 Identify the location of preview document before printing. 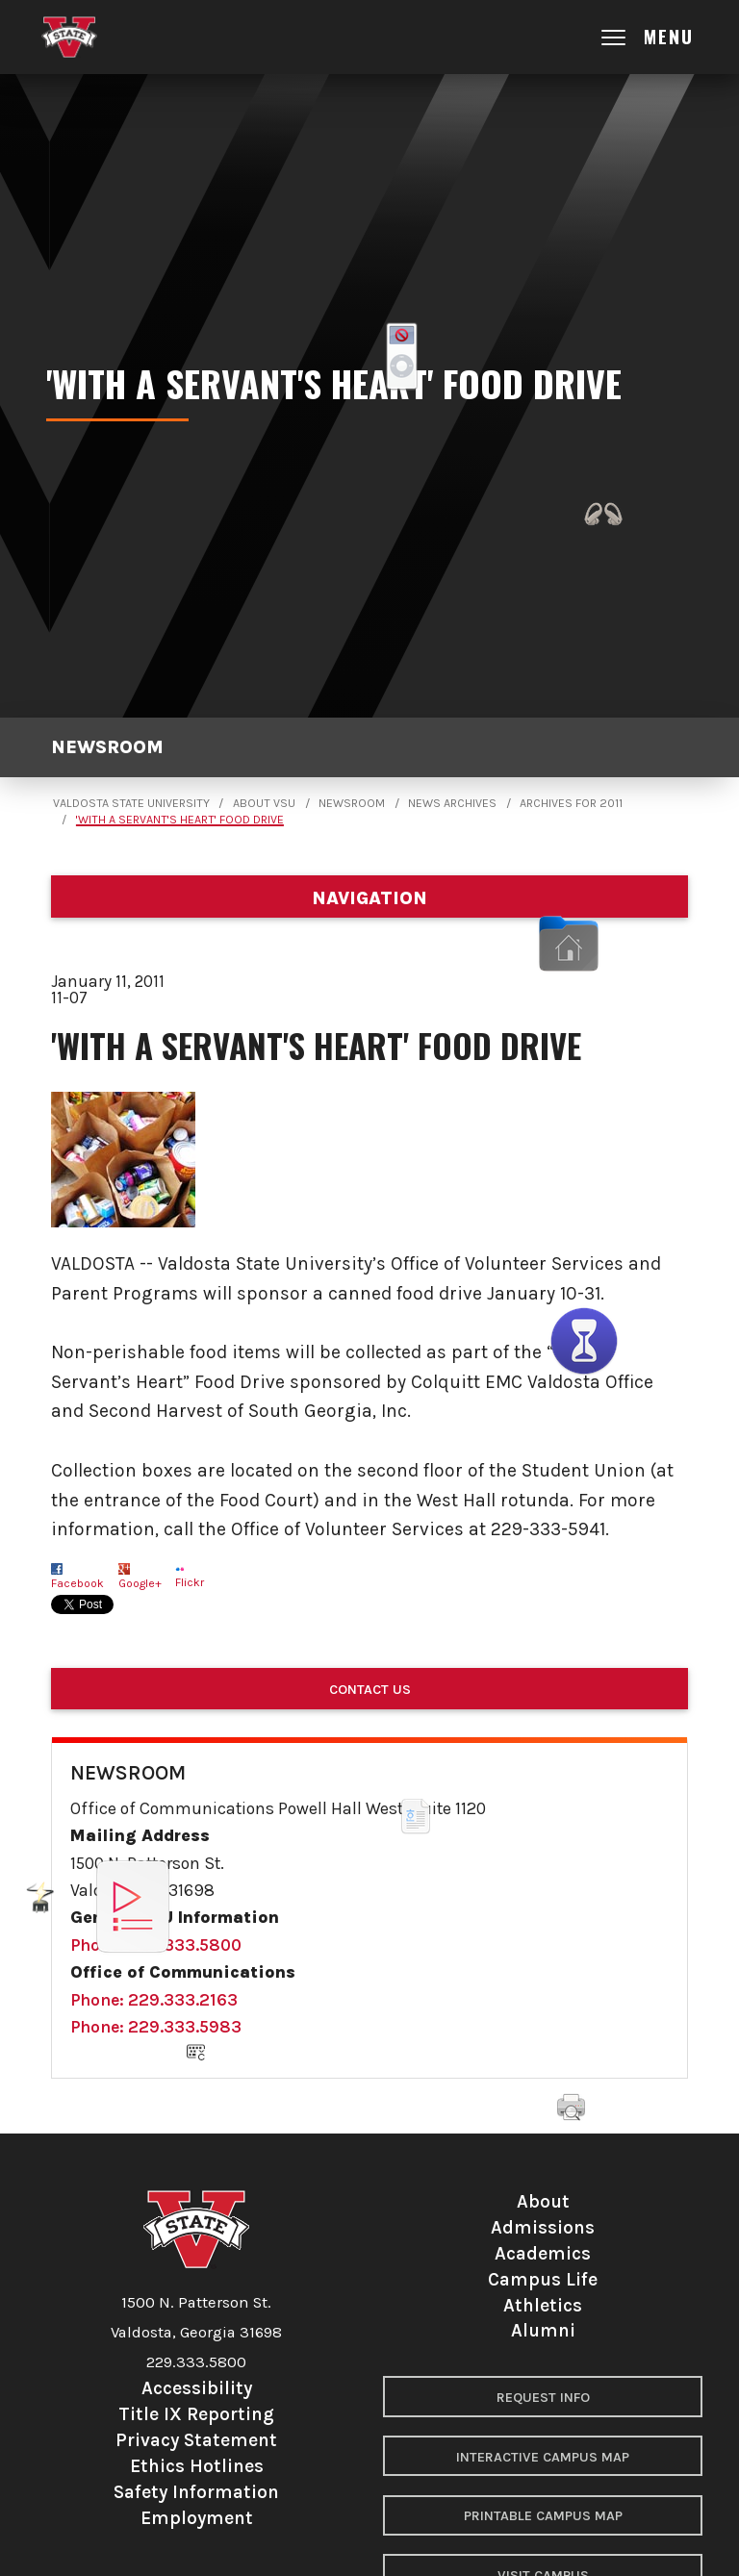
(571, 2107).